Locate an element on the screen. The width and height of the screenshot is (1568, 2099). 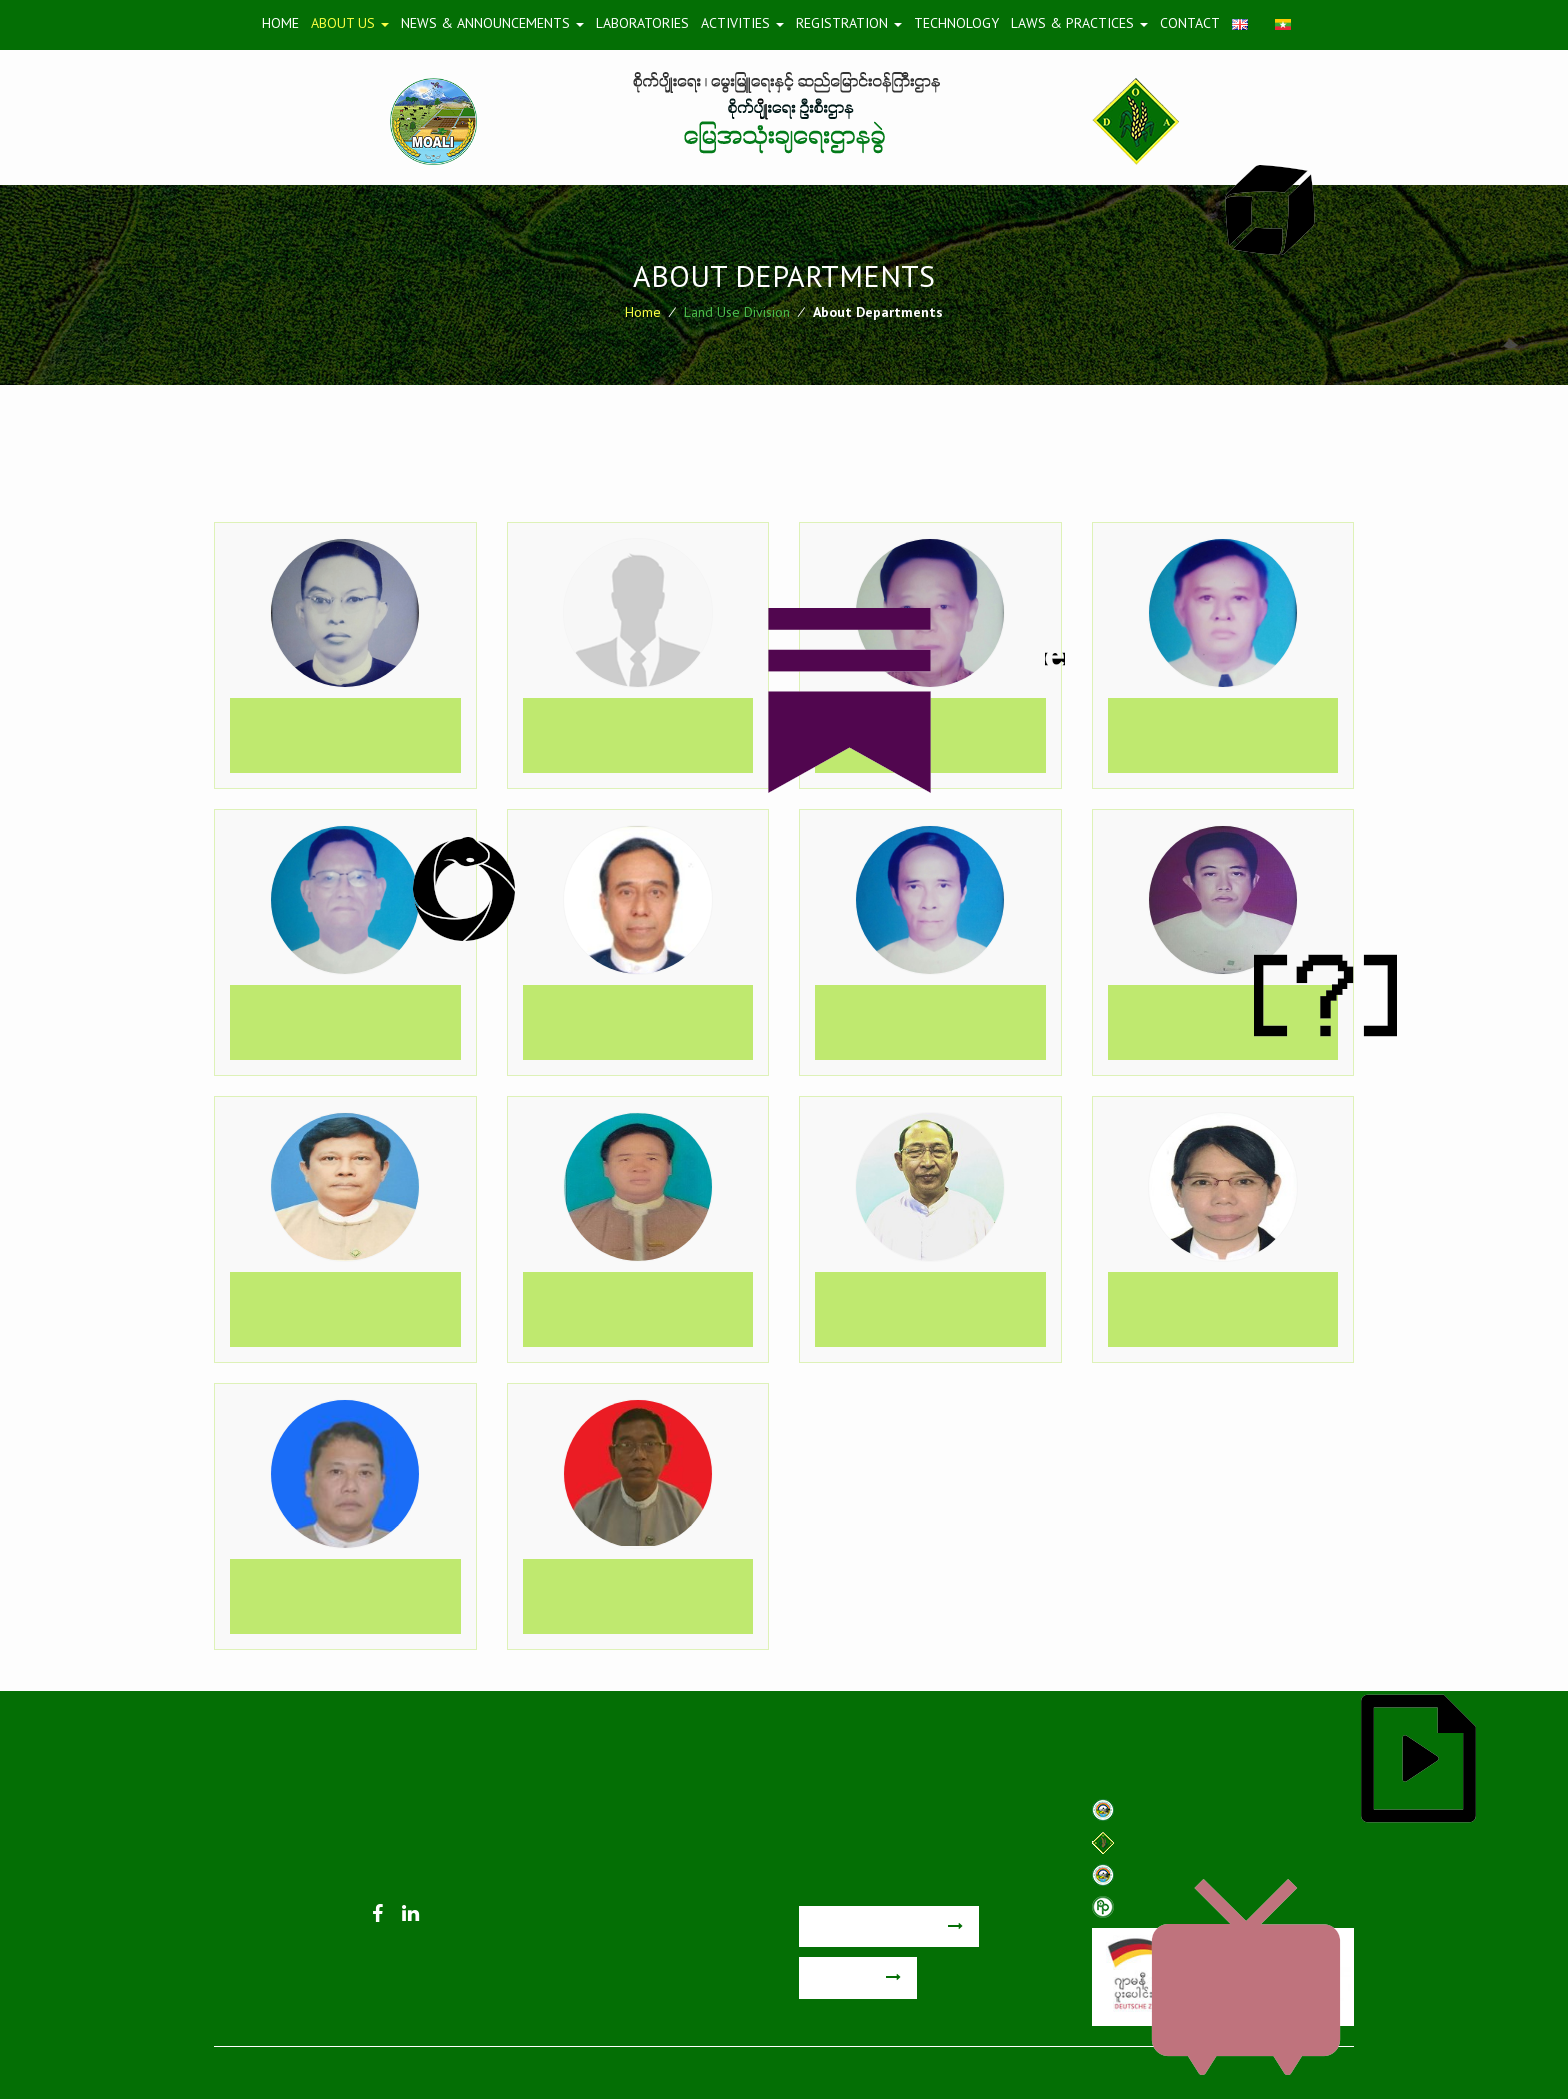
erlang programming language logo is located at coordinates (1055, 659).